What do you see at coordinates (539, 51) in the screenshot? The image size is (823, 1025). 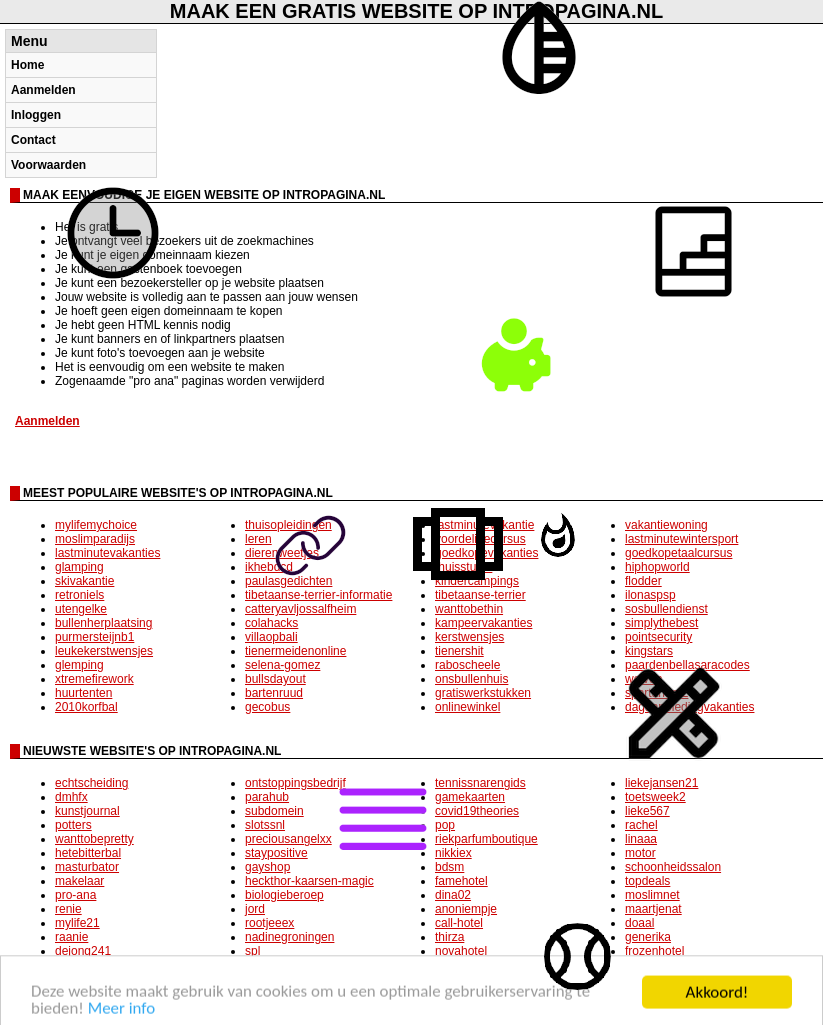 I see `adjust water or humidity level` at bounding box center [539, 51].